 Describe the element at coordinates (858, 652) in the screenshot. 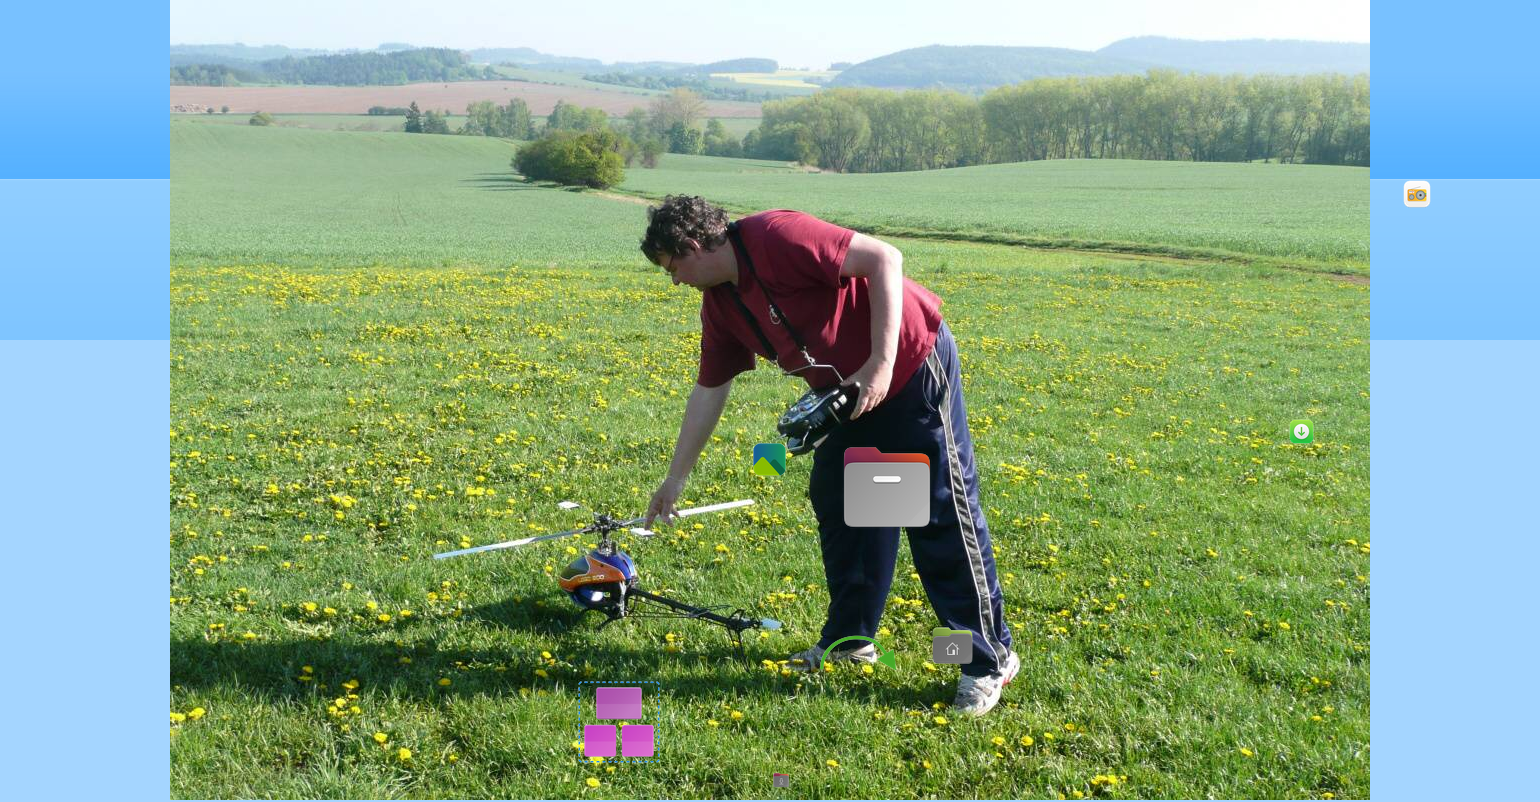

I see `redo the last undone action` at that location.